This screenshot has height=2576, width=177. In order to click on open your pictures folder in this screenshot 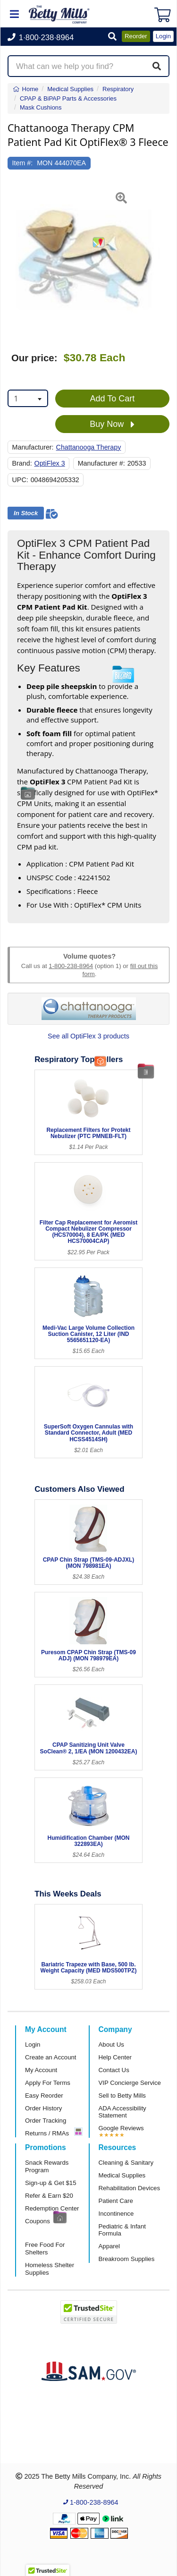, I will do `click(28, 793)`.